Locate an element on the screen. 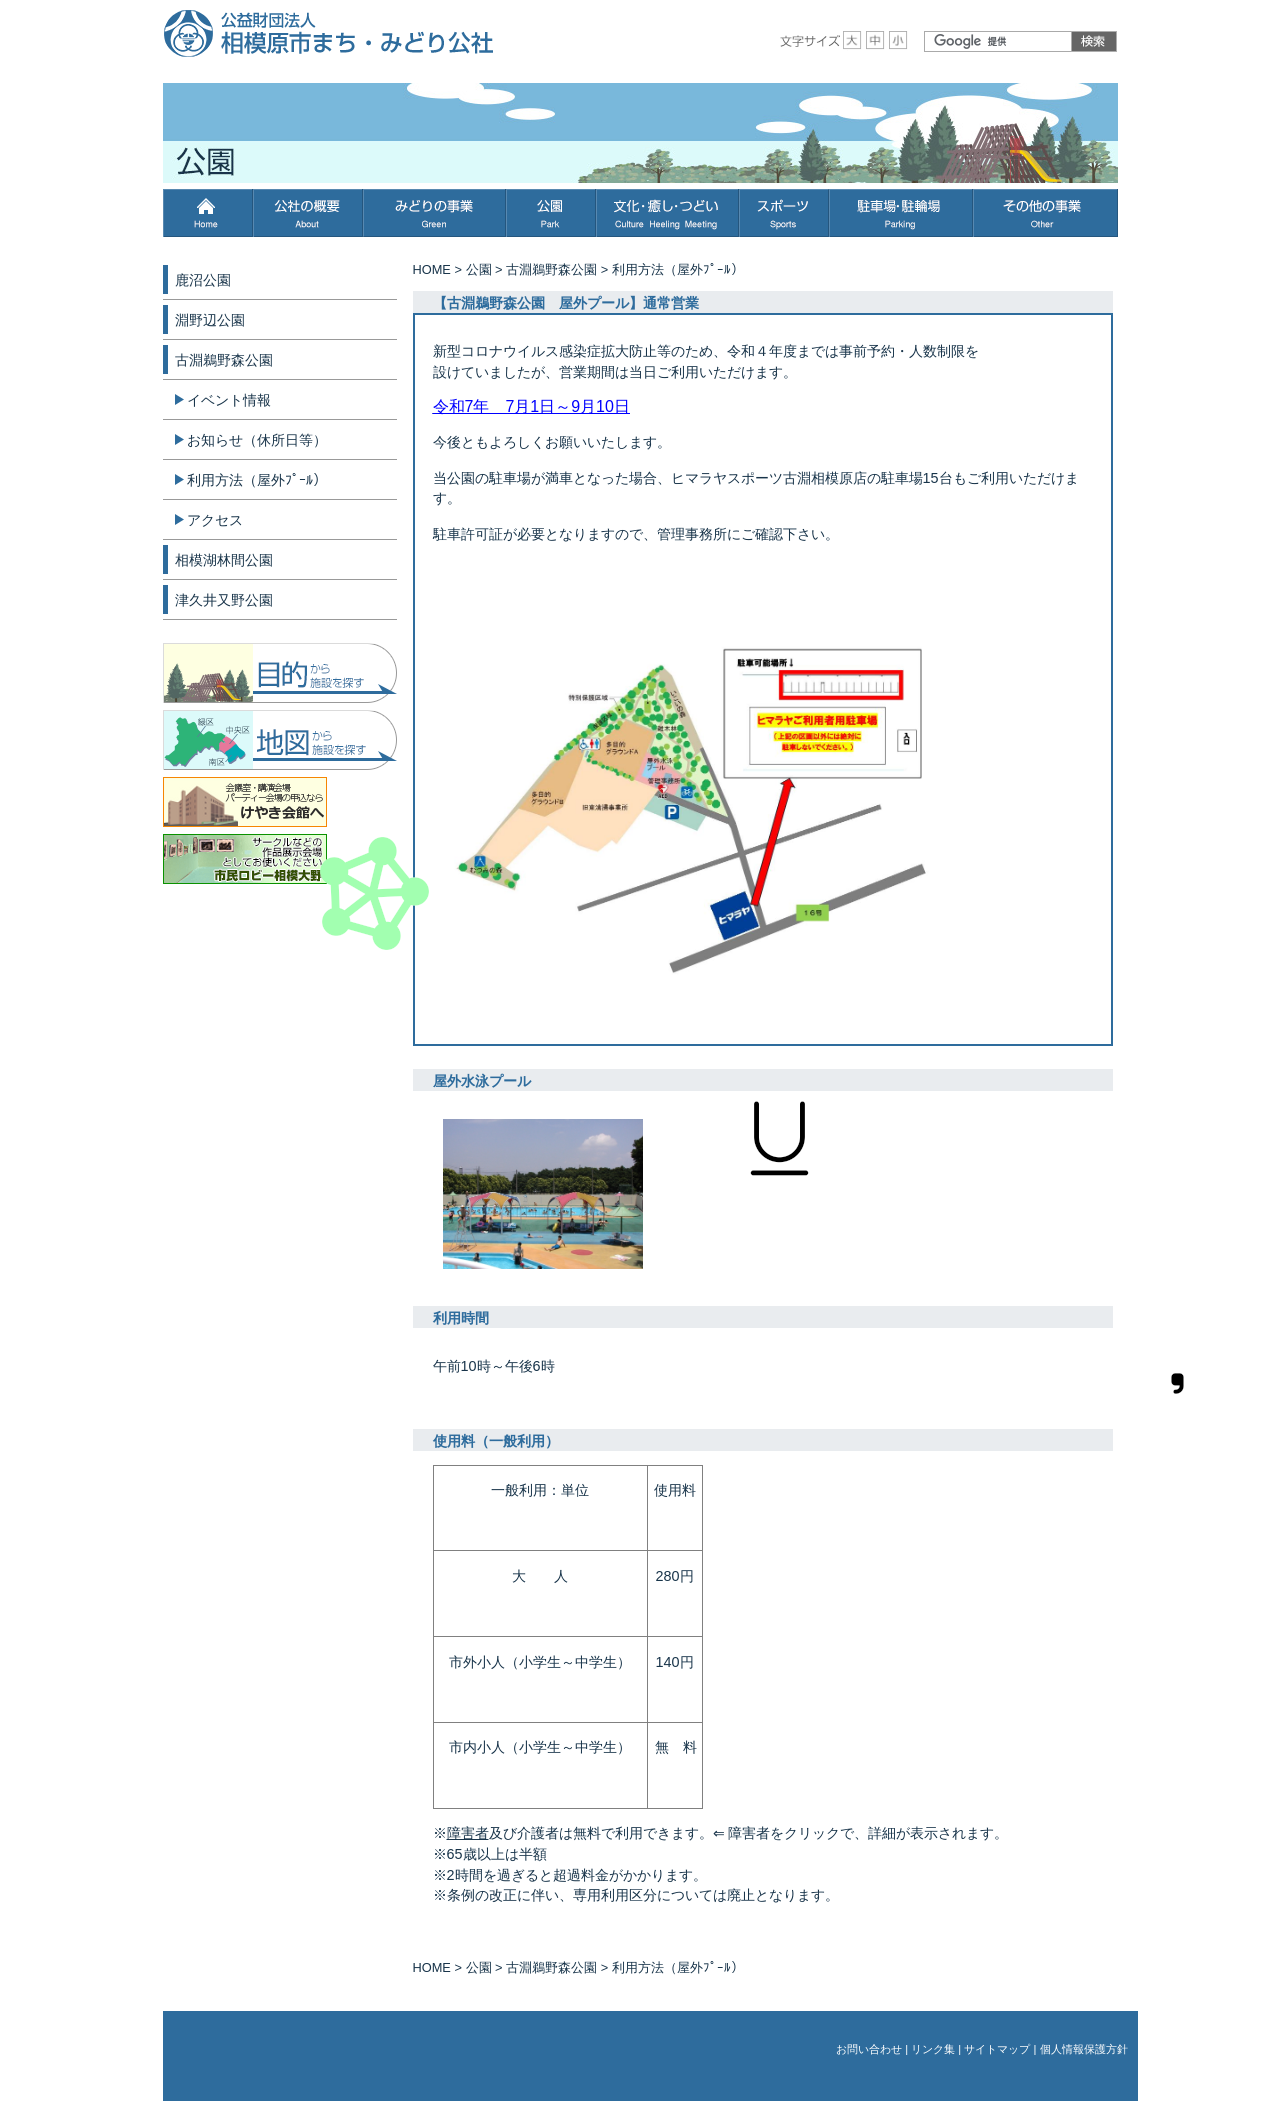 Image resolution: width=1280 pixels, height=2121 pixels. apply underline formatting to selected text is located at coordinates (779, 1133).